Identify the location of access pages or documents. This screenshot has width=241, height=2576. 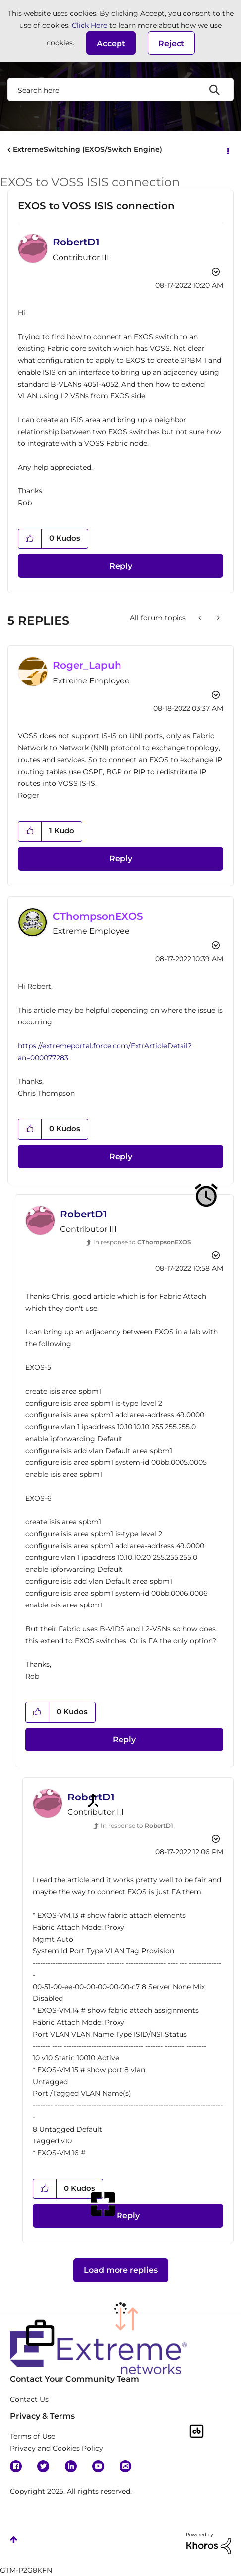
(103, 2204).